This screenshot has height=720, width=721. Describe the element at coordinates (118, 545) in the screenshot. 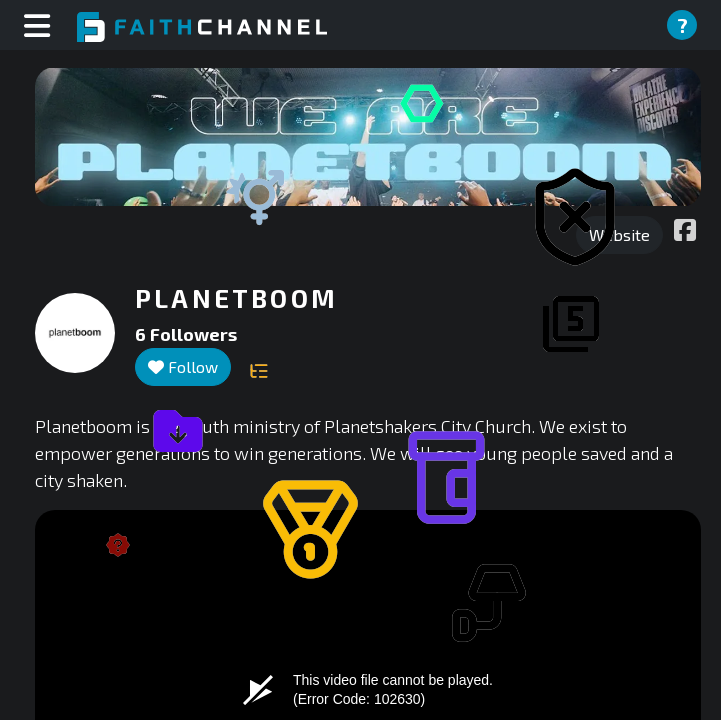

I see `access help or FAQ section` at that location.